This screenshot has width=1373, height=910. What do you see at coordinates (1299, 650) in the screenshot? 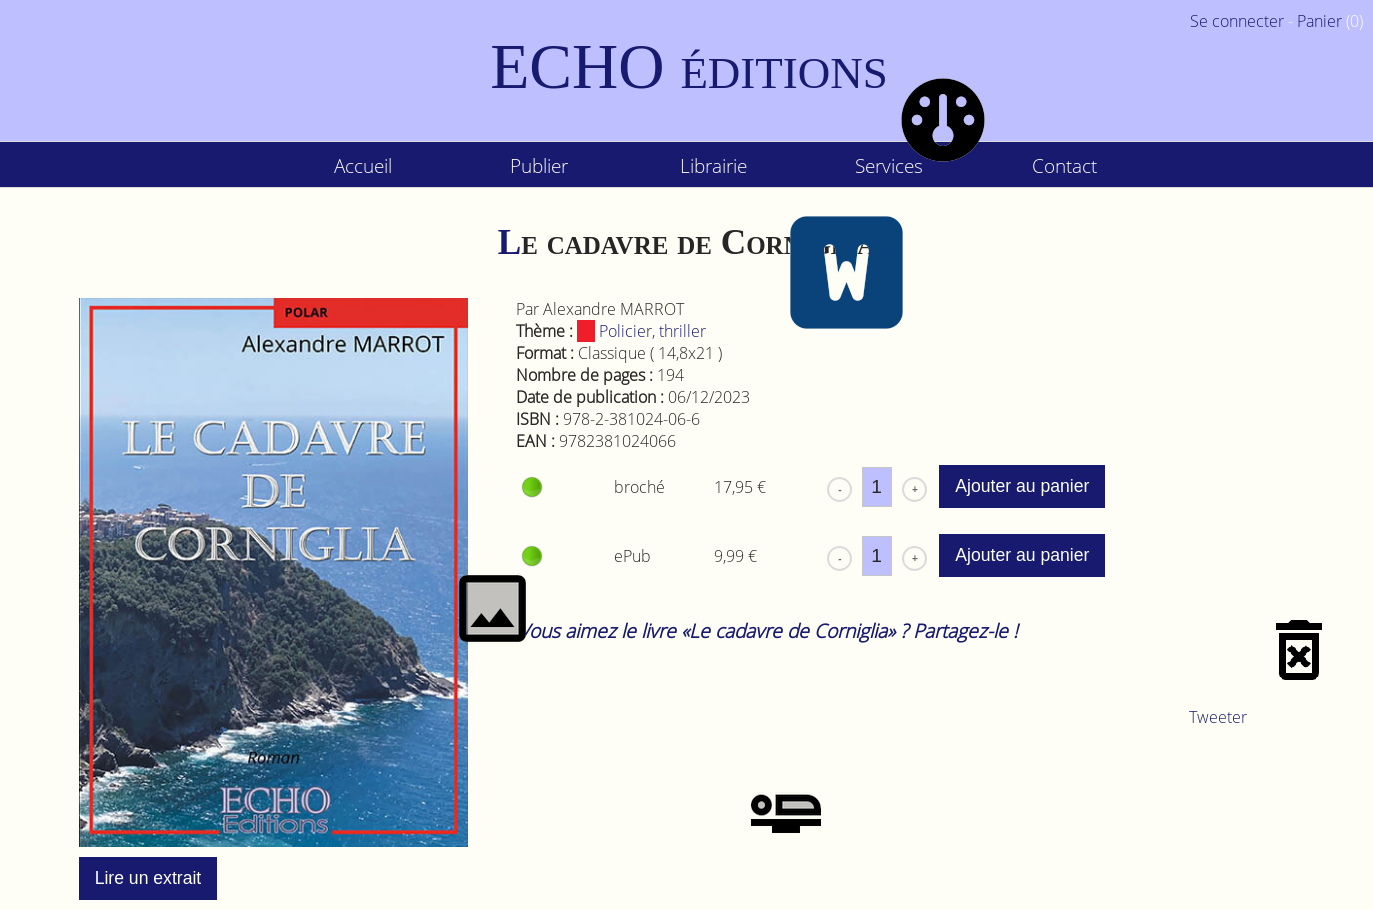
I see `permanently delete an item` at bounding box center [1299, 650].